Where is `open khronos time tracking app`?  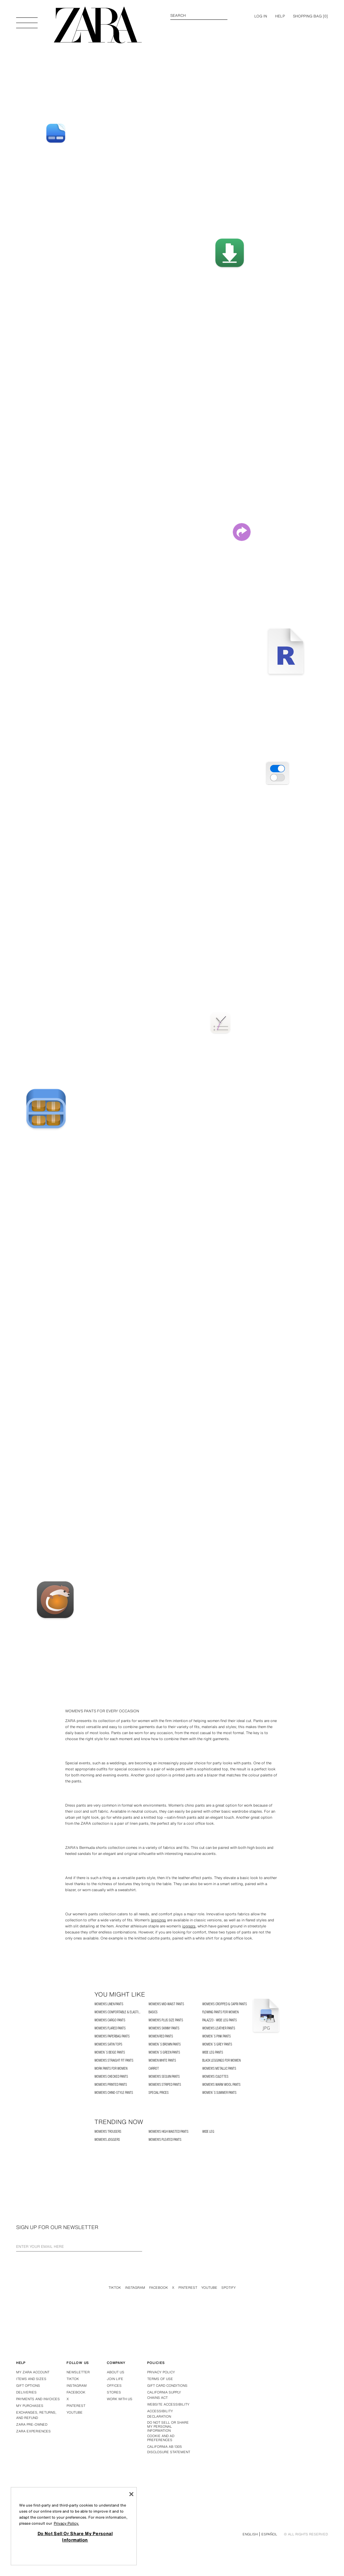
open khronos time tracking app is located at coordinates (220, 1023).